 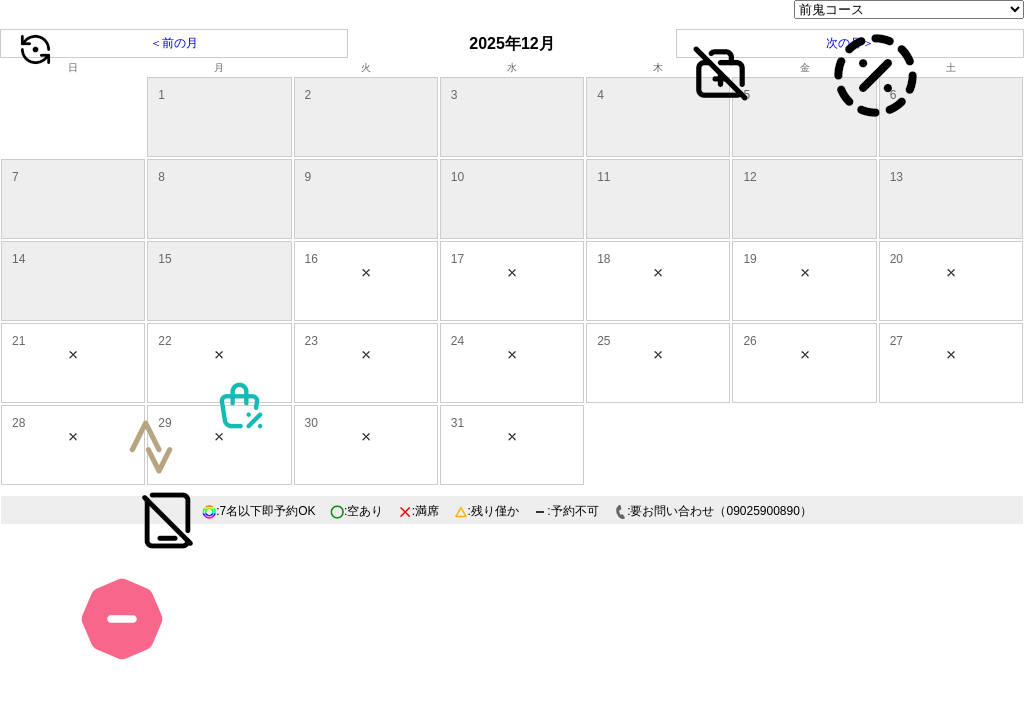 What do you see at coordinates (35, 49) in the screenshot?
I see `refresh or sync with status indicator` at bounding box center [35, 49].